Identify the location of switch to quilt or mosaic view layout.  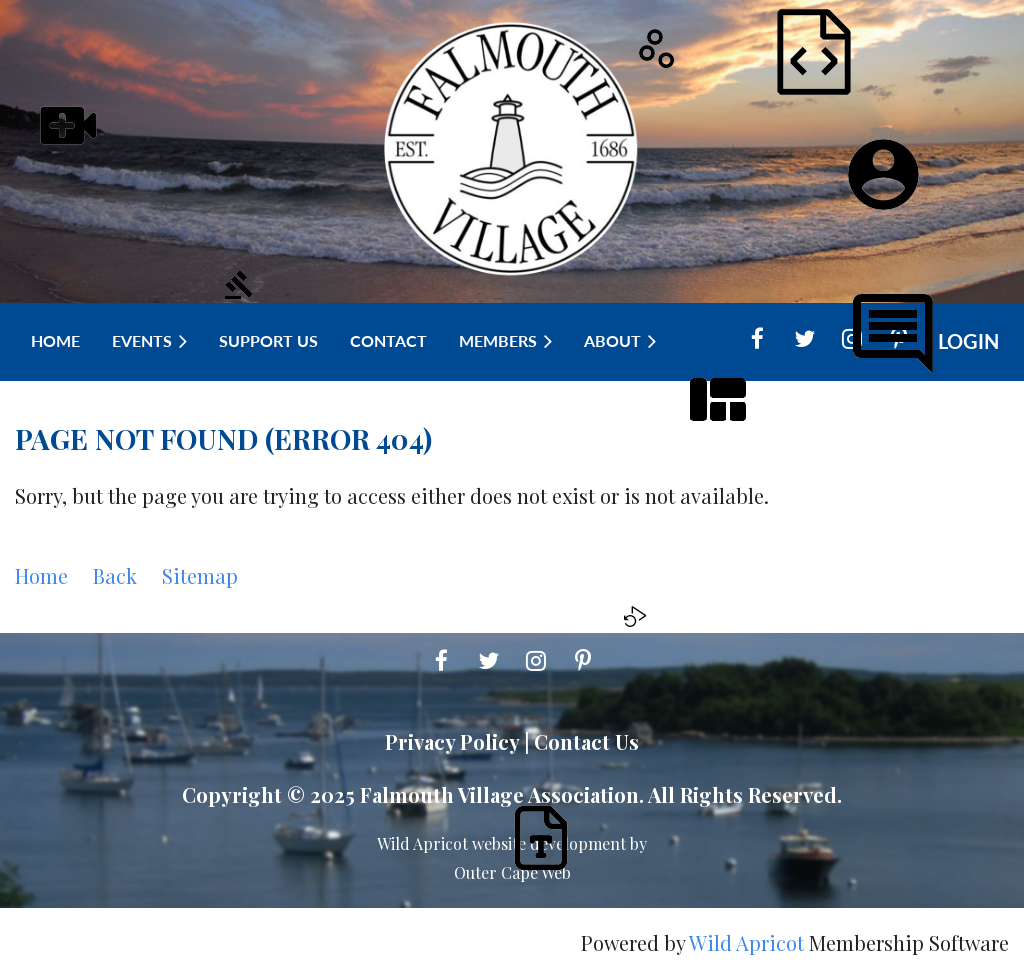
(716, 401).